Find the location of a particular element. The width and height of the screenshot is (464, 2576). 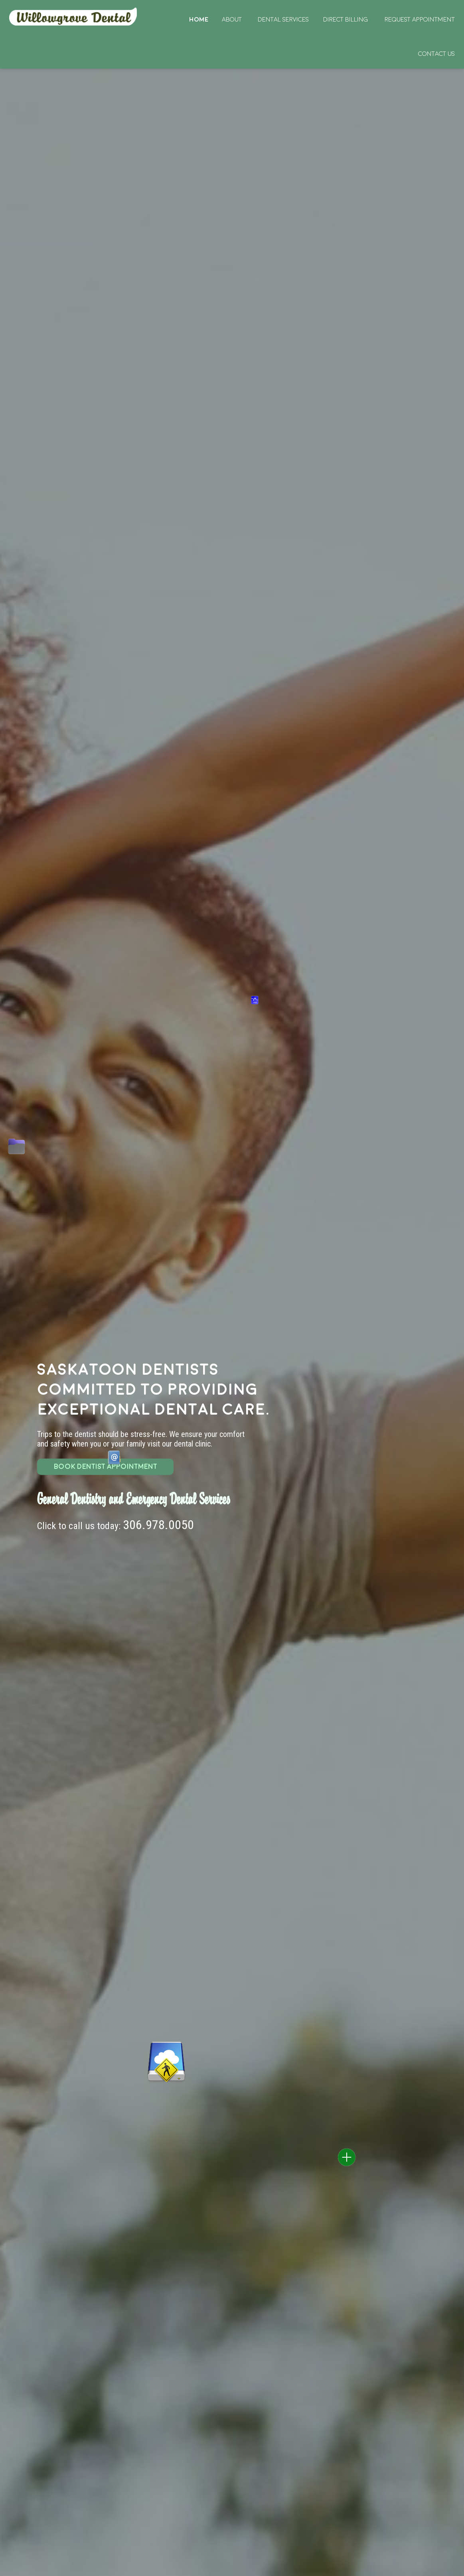

open a VirtualBox virtual hard disk file is located at coordinates (255, 1000).